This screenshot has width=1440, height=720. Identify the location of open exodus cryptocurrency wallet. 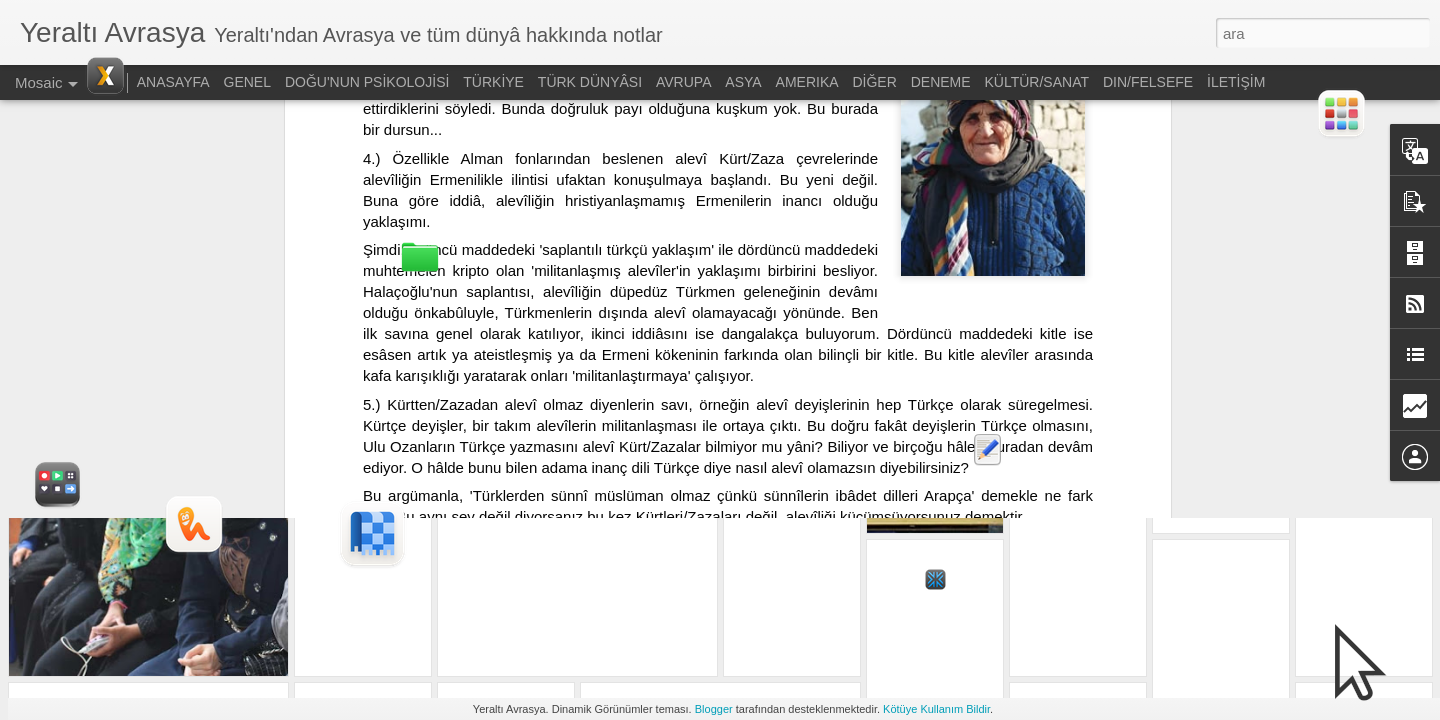
(935, 579).